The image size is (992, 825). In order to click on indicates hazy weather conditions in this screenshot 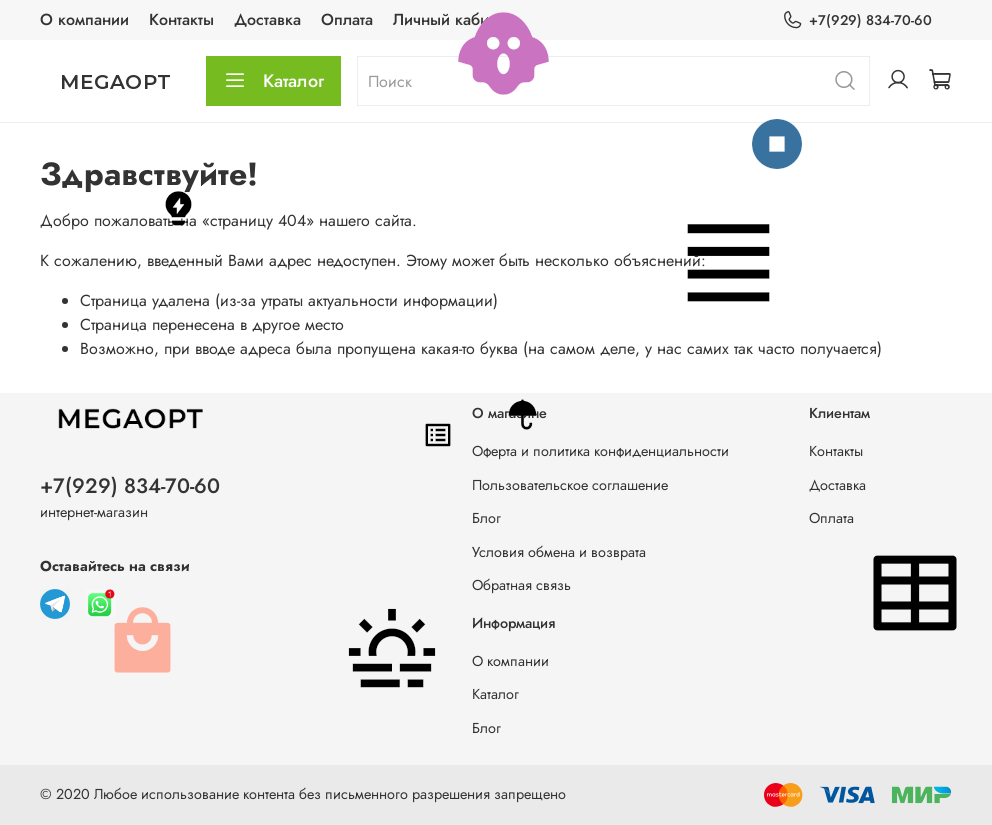, I will do `click(392, 652)`.